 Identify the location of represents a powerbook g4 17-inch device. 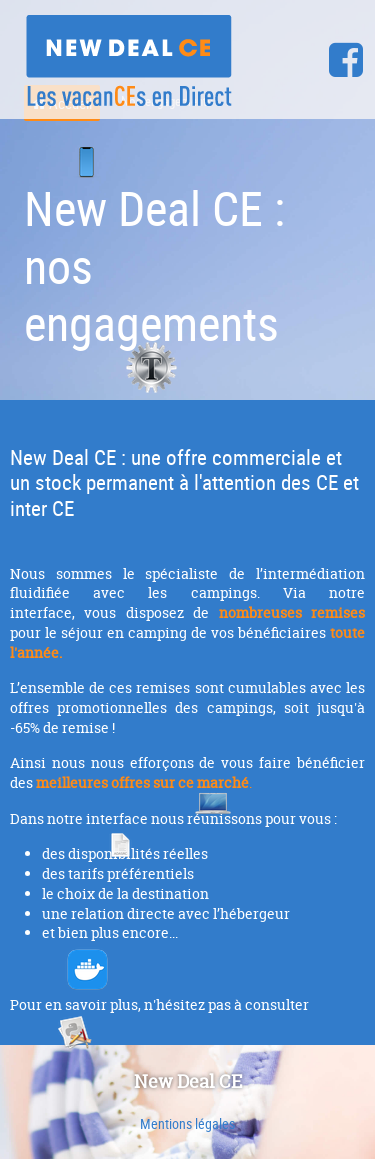
(213, 803).